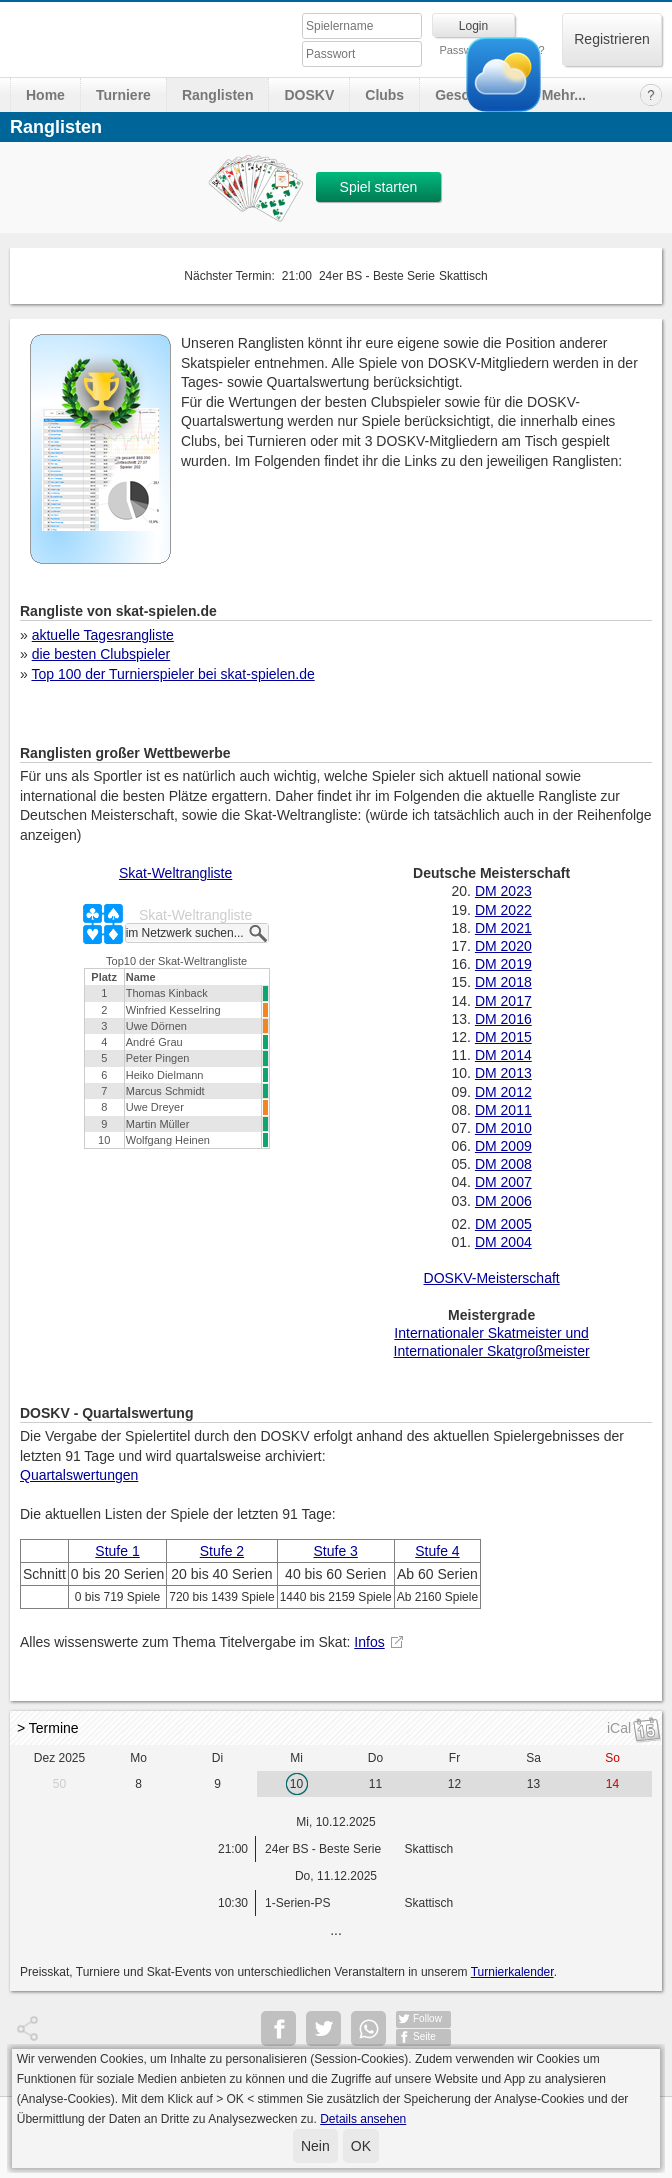 Image resolution: width=672 pixels, height=2178 pixels. What do you see at coordinates (503, 74) in the screenshot?
I see `open the weather app` at bounding box center [503, 74].